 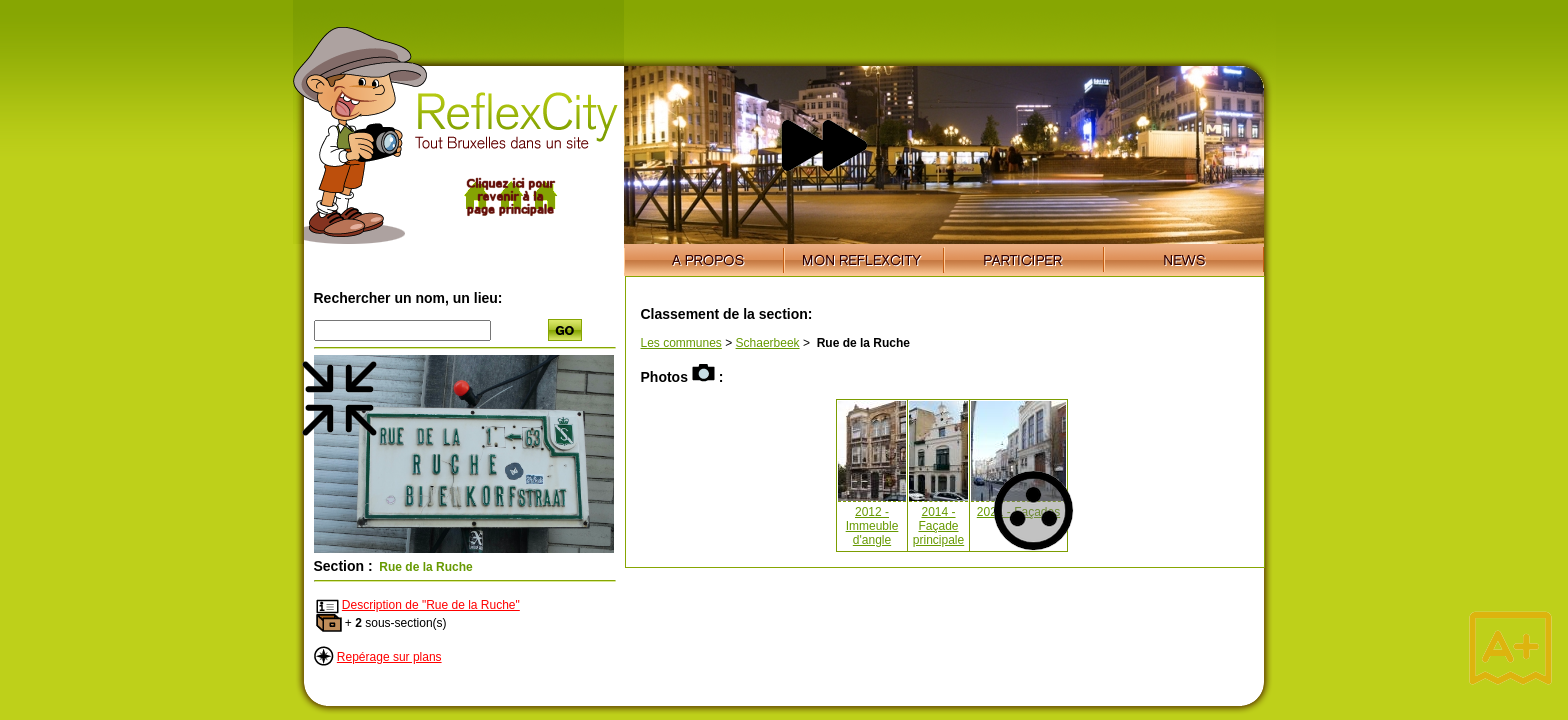 What do you see at coordinates (1033, 510) in the screenshot?
I see `view team or group workspace` at bounding box center [1033, 510].